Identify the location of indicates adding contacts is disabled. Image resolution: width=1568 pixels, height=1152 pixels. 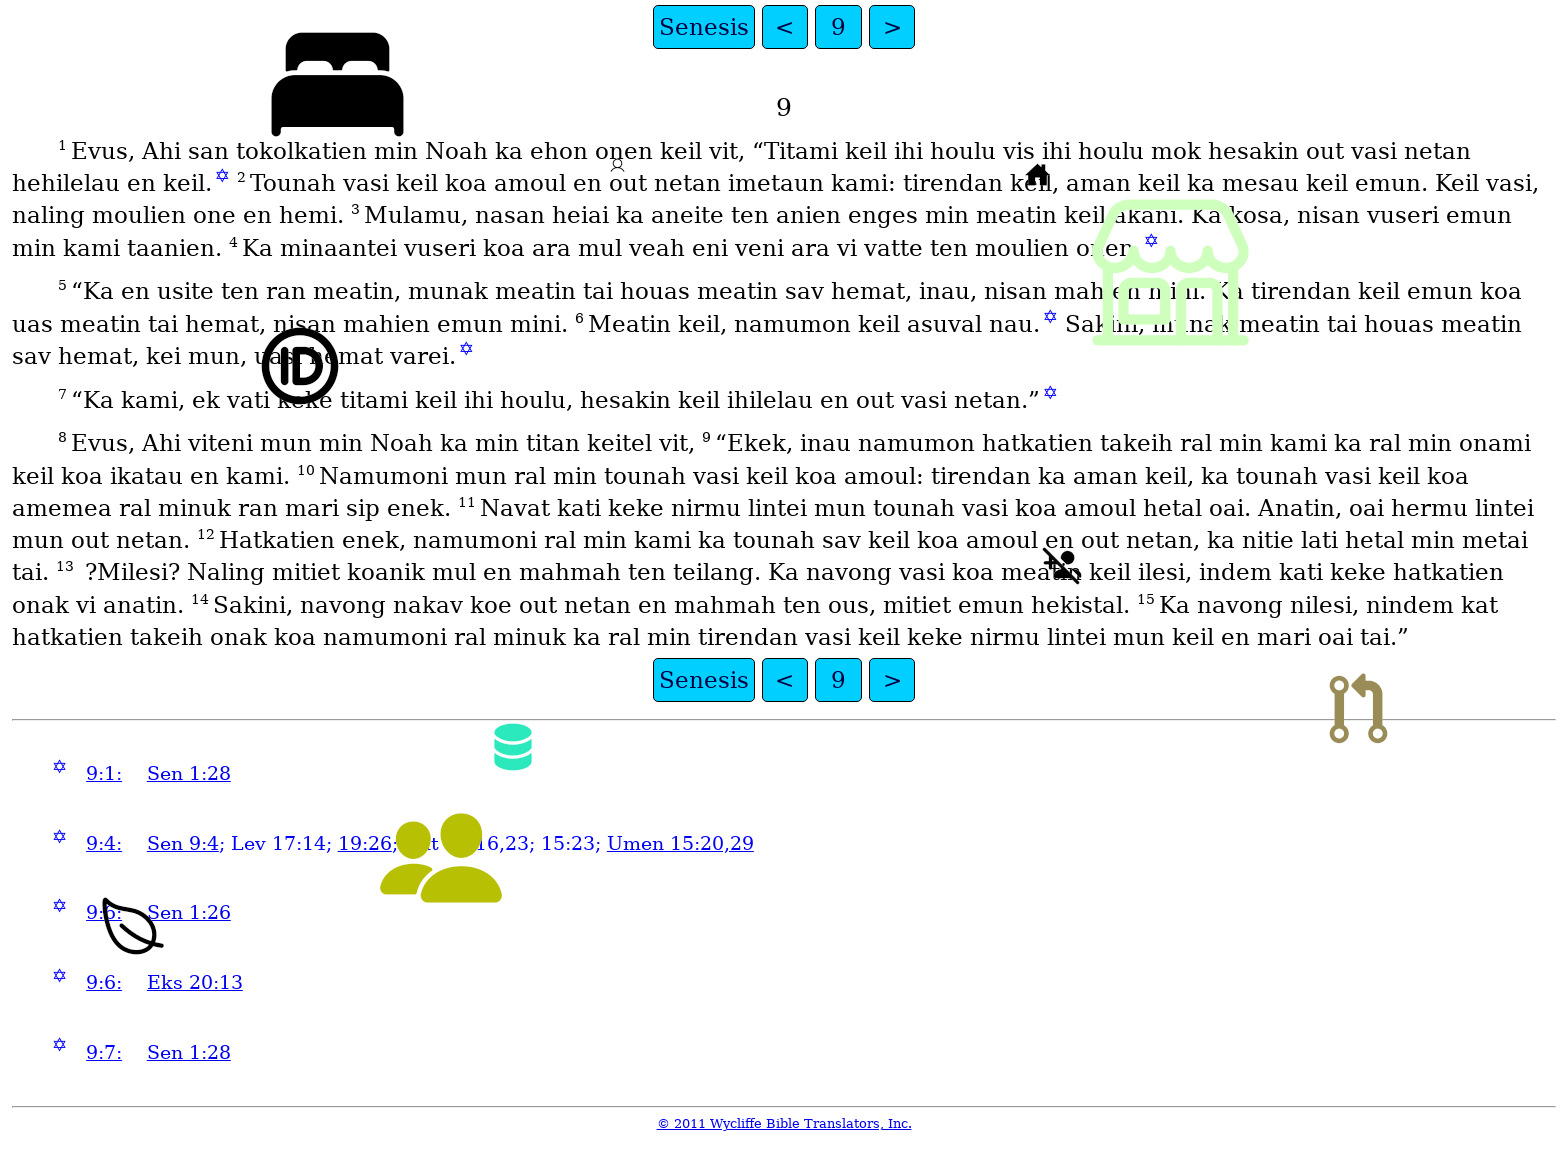
(1062, 564).